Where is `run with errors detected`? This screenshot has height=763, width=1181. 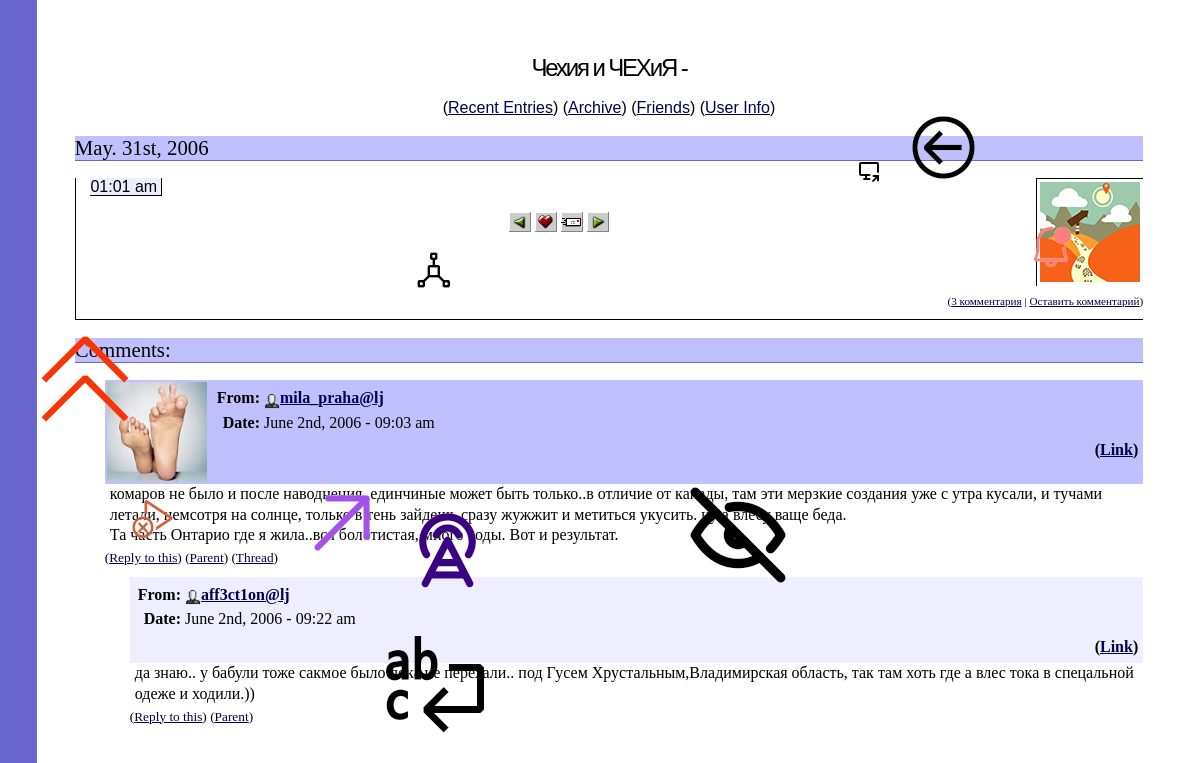 run with errors detected is located at coordinates (153, 517).